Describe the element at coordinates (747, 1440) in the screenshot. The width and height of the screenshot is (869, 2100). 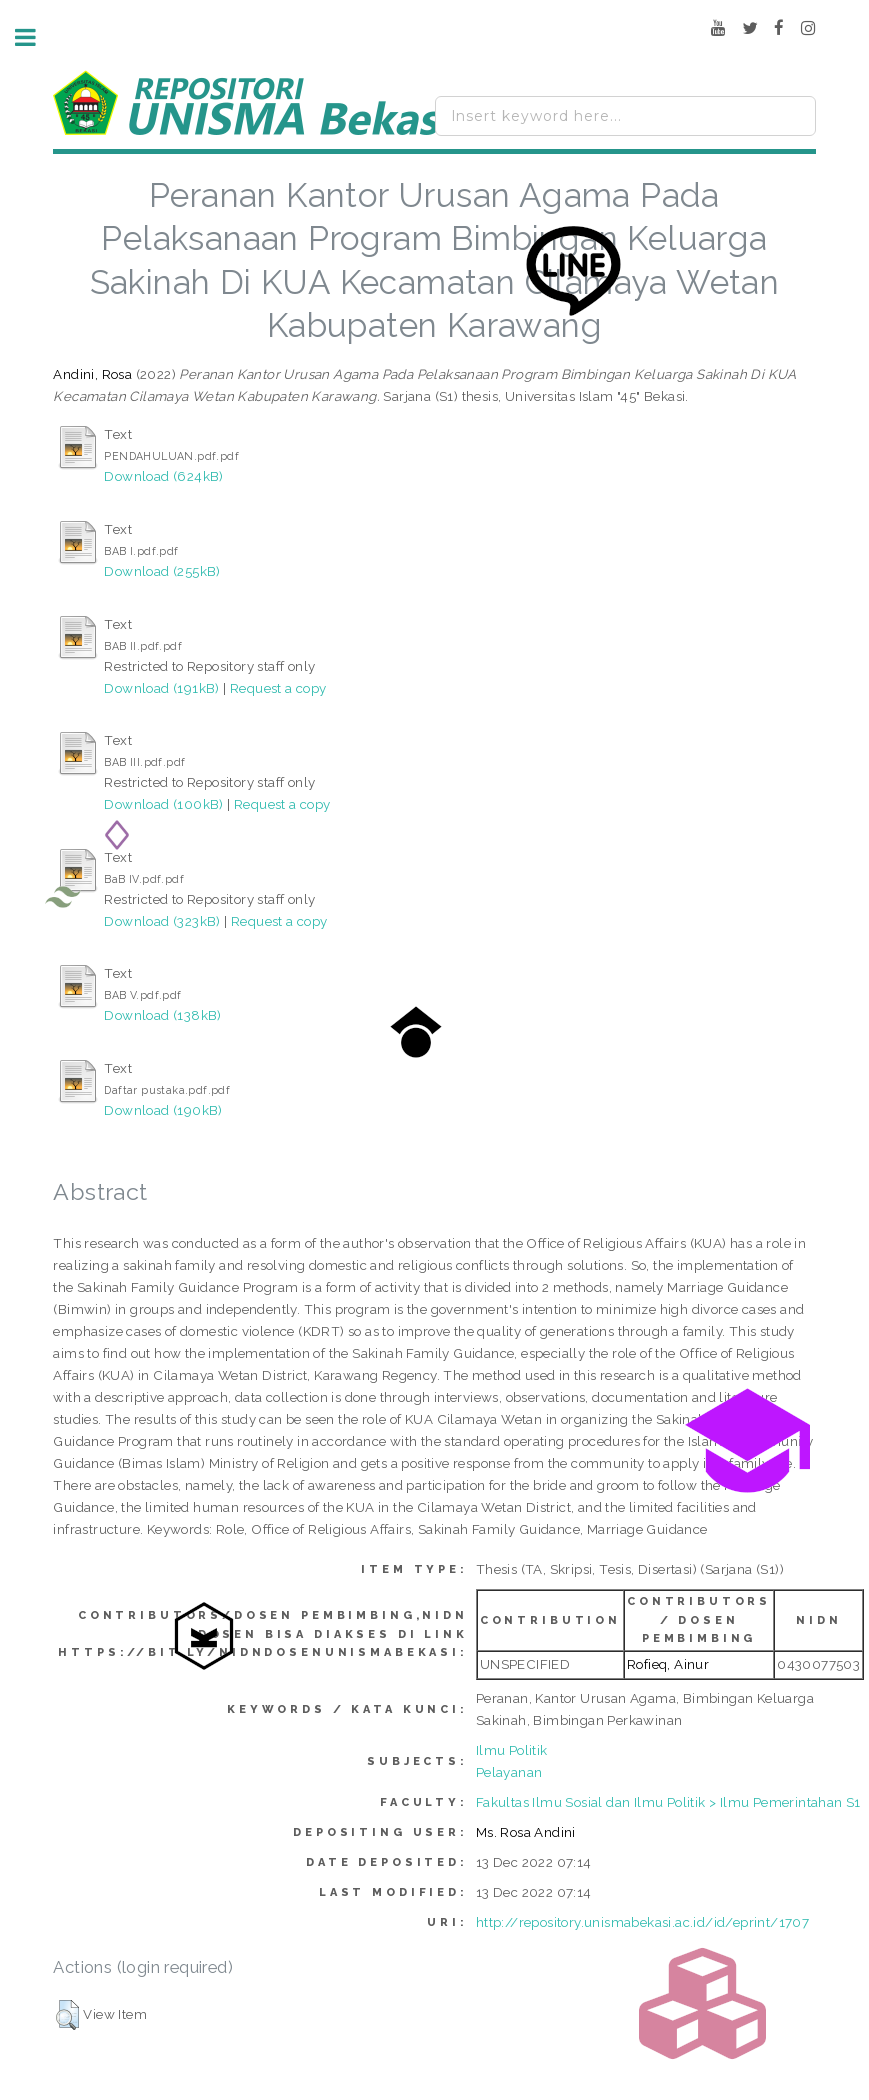
I see `access educational content or courses` at that location.